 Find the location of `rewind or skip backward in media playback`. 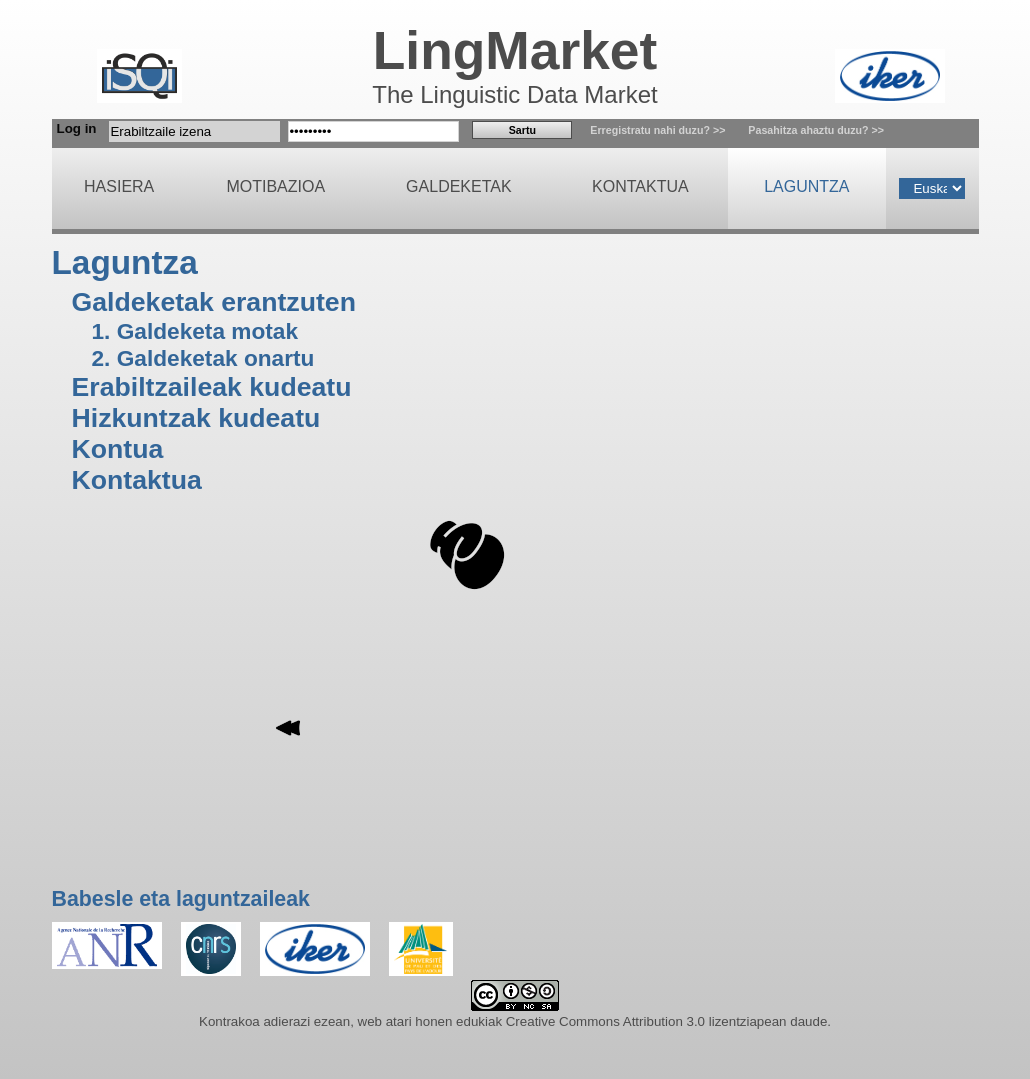

rewind or skip backward in media playback is located at coordinates (288, 728).